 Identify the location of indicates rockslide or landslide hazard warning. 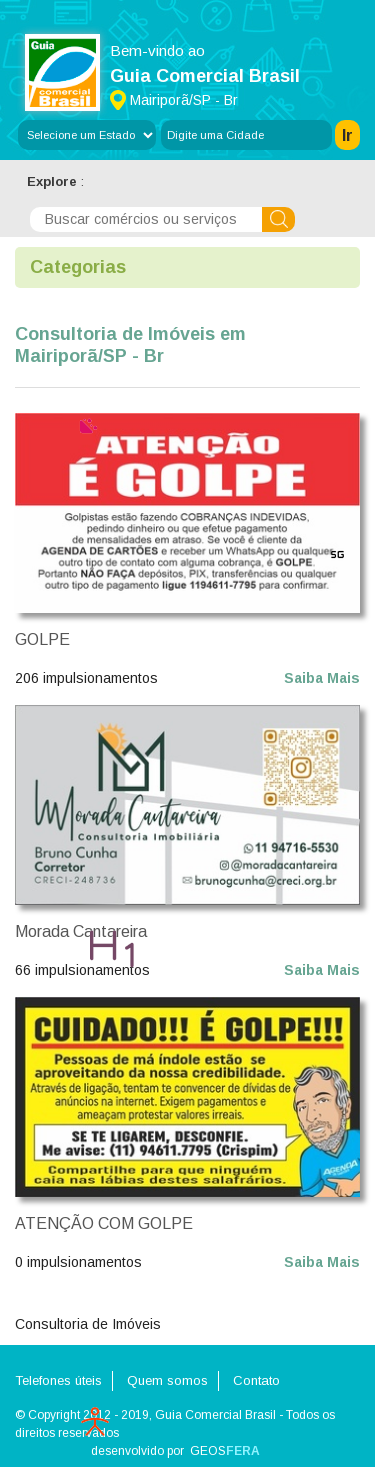
(88, 425).